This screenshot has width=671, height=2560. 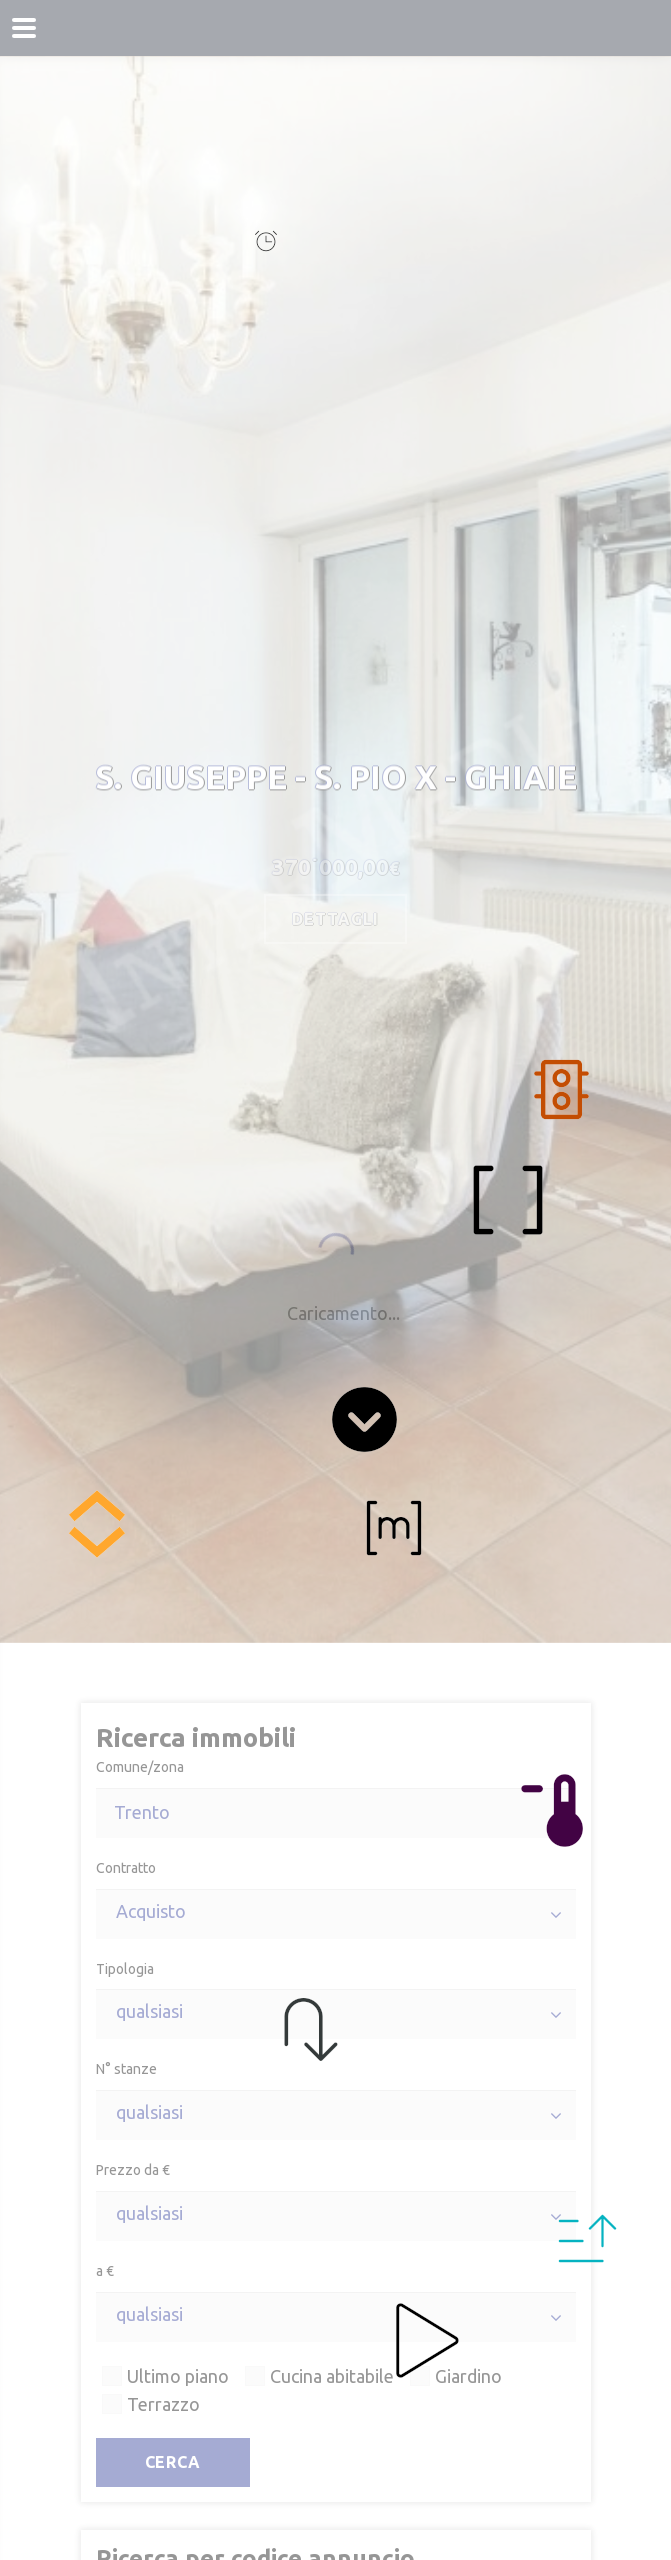 What do you see at coordinates (364, 1419) in the screenshot?
I see `expand content or show more details` at bounding box center [364, 1419].